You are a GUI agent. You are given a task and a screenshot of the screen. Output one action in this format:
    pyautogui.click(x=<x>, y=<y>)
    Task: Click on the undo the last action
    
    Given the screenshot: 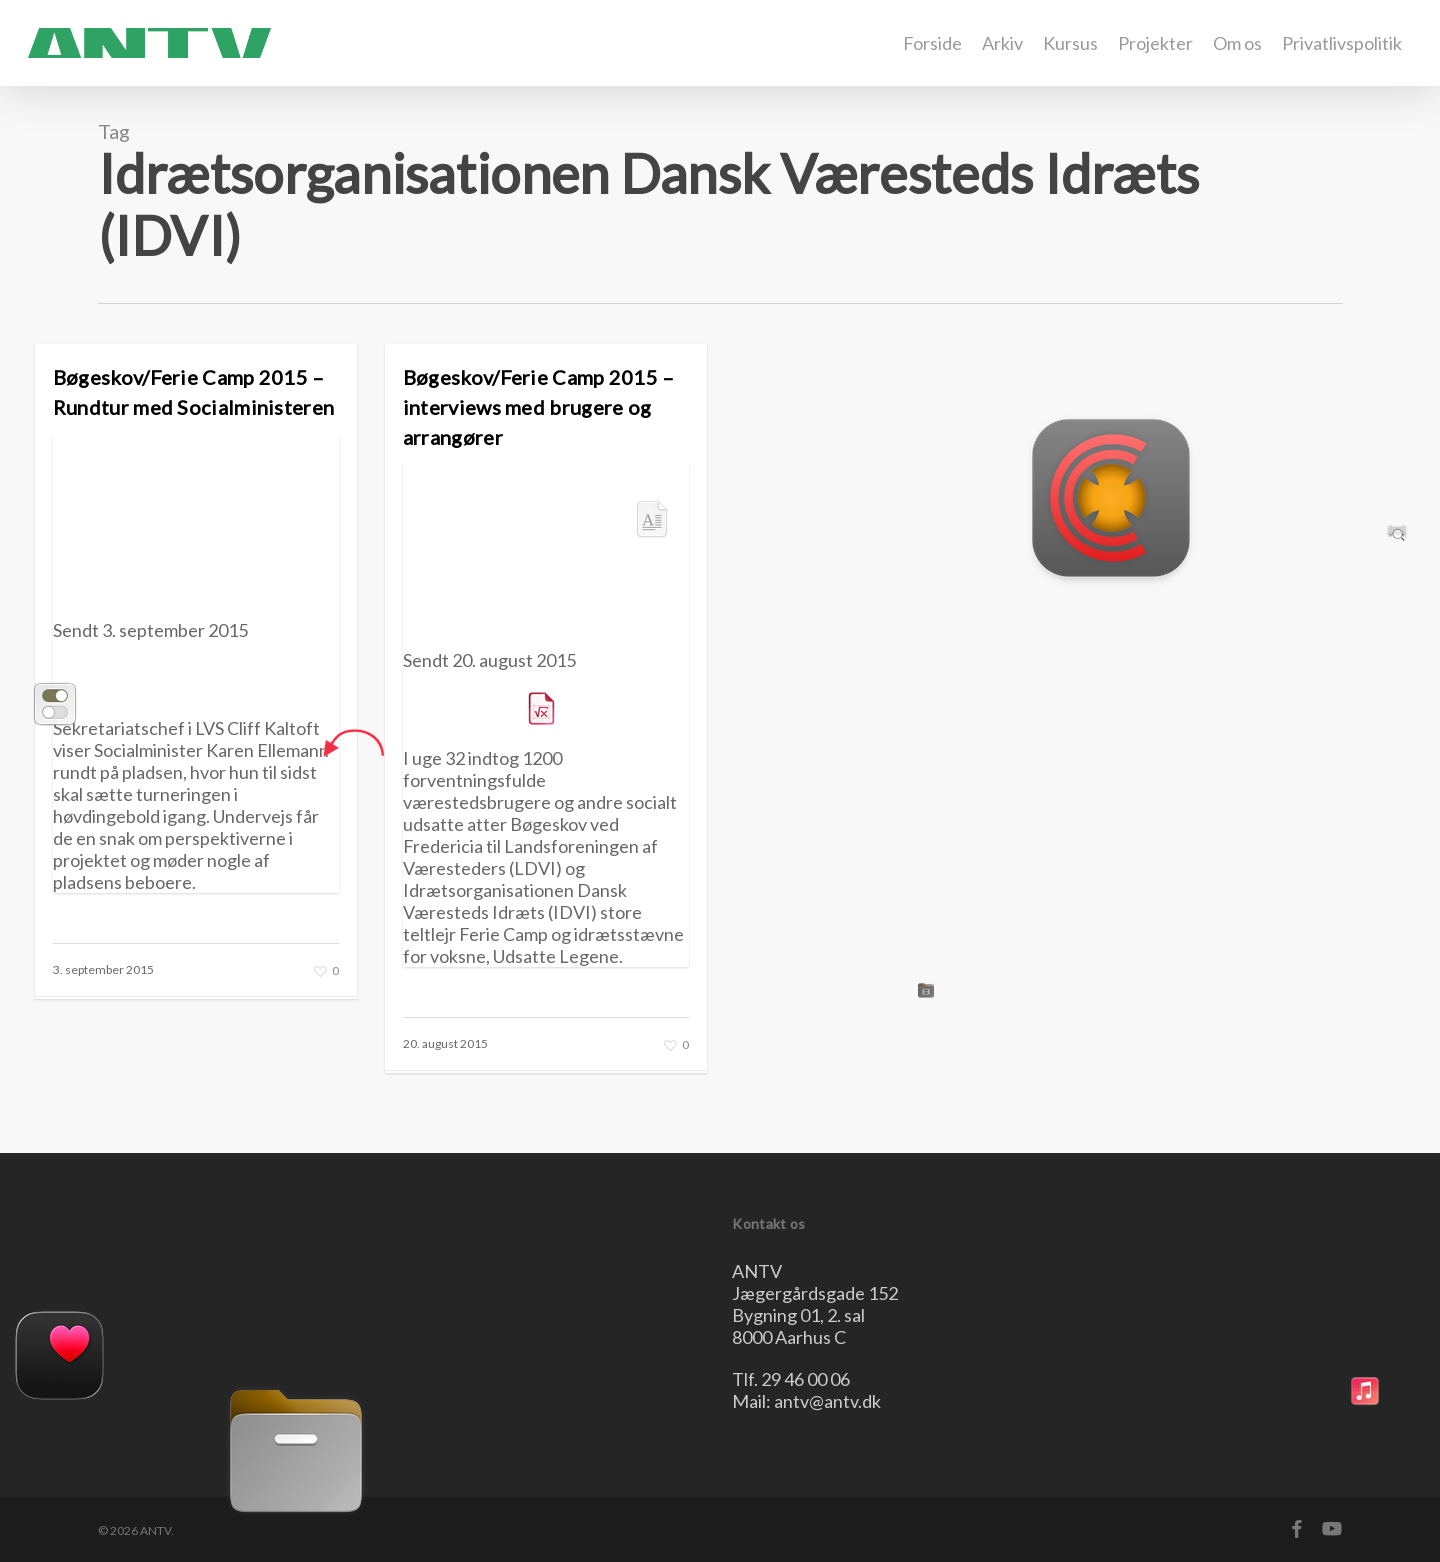 What is the action you would take?
    pyautogui.click(x=353, y=742)
    